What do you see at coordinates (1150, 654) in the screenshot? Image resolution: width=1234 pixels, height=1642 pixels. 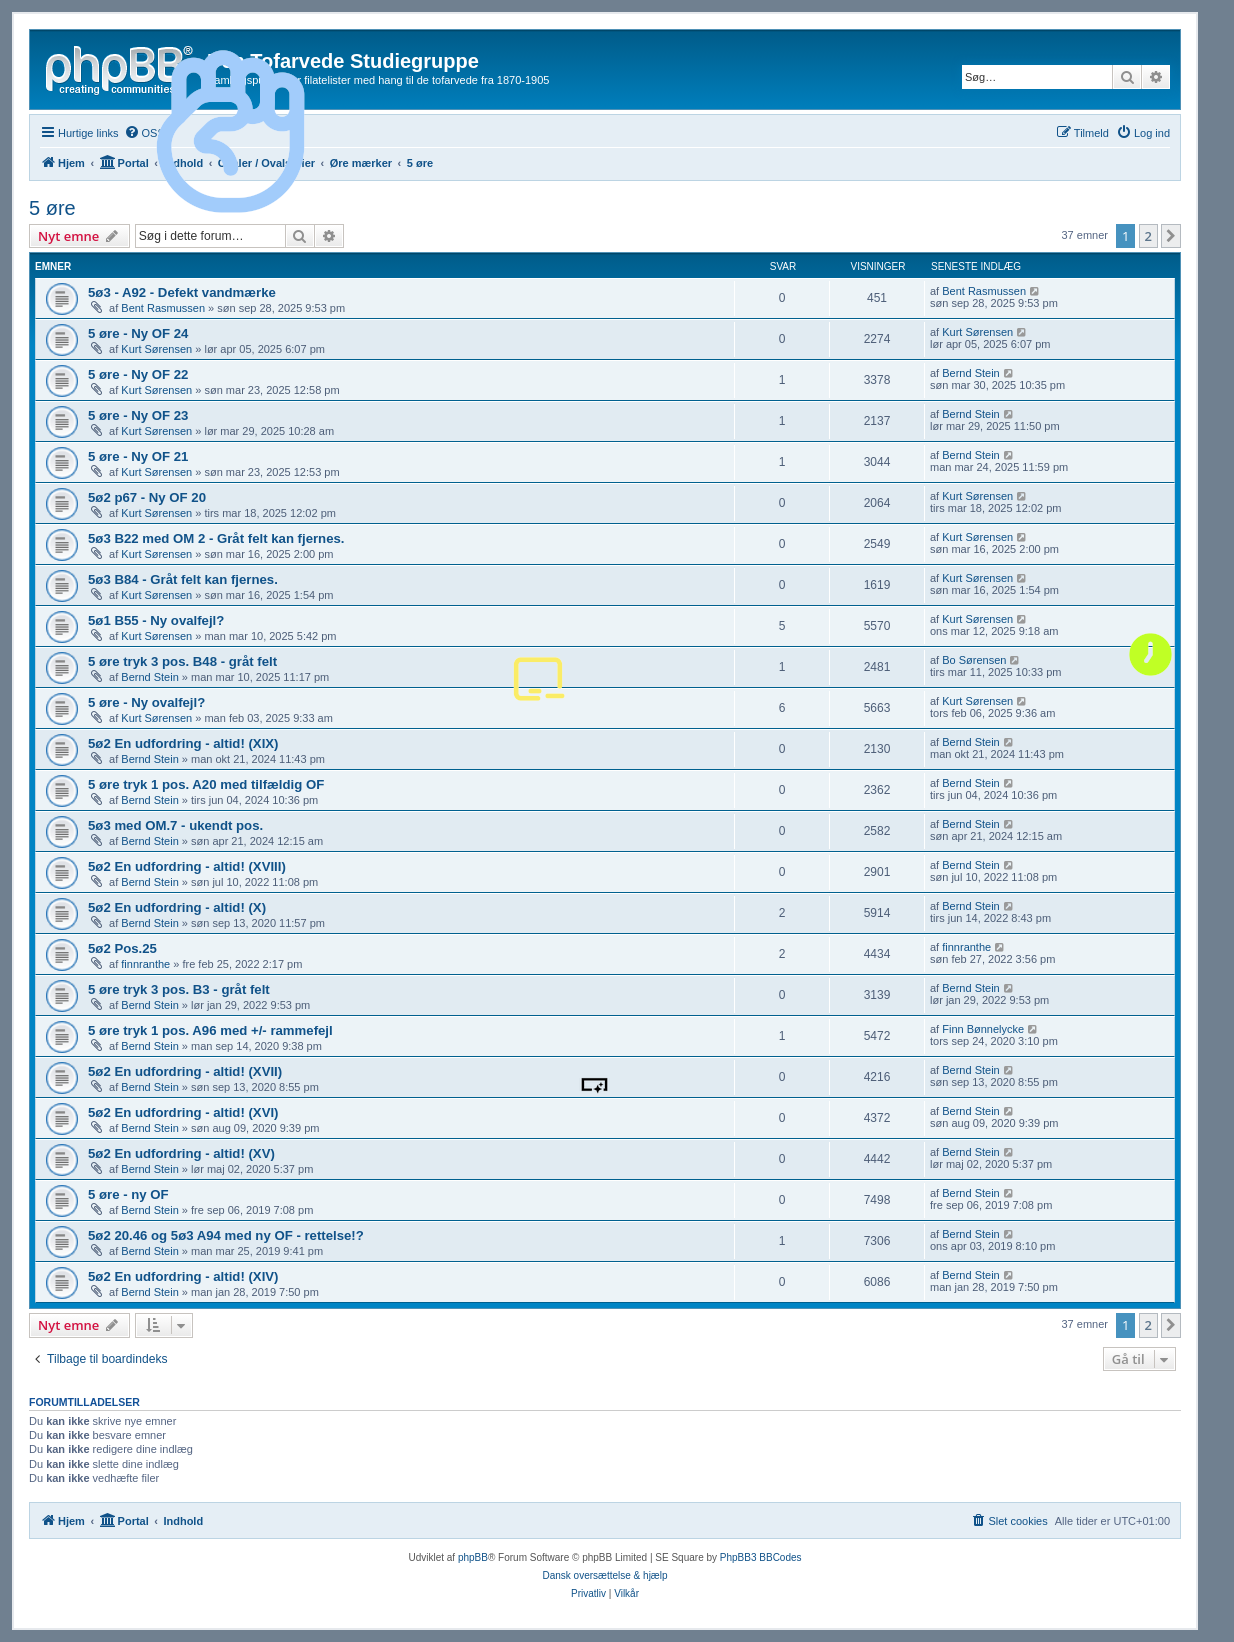 I see `indicates the current time is 7 o'clock` at bounding box center [1150, 654].